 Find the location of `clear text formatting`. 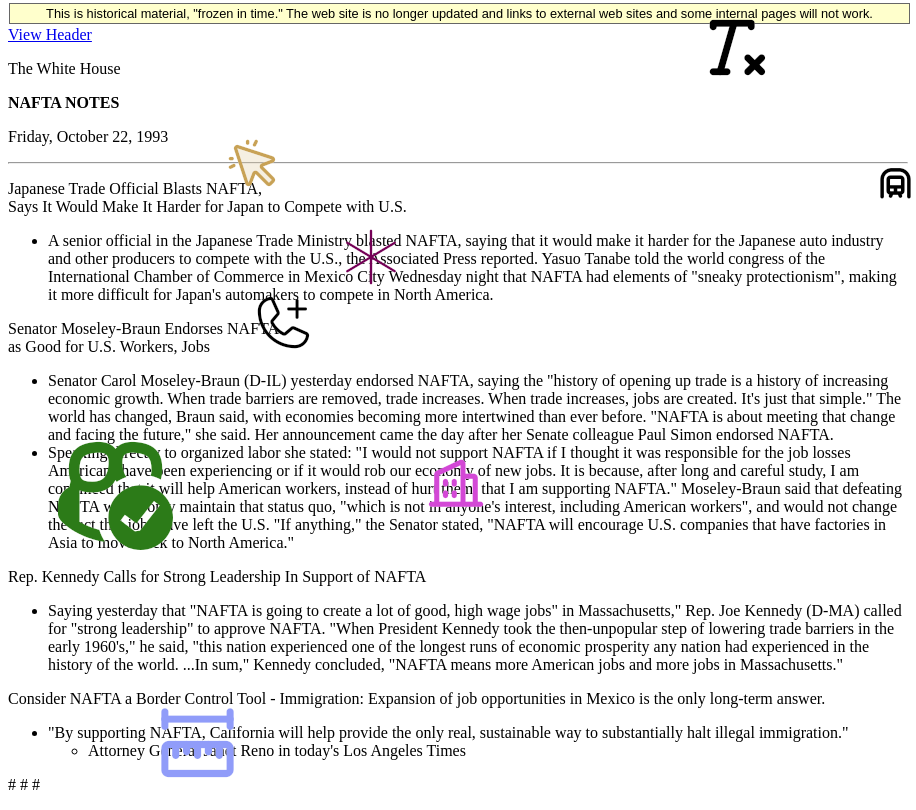

clear text formatting is located at coordinates (730, 47).